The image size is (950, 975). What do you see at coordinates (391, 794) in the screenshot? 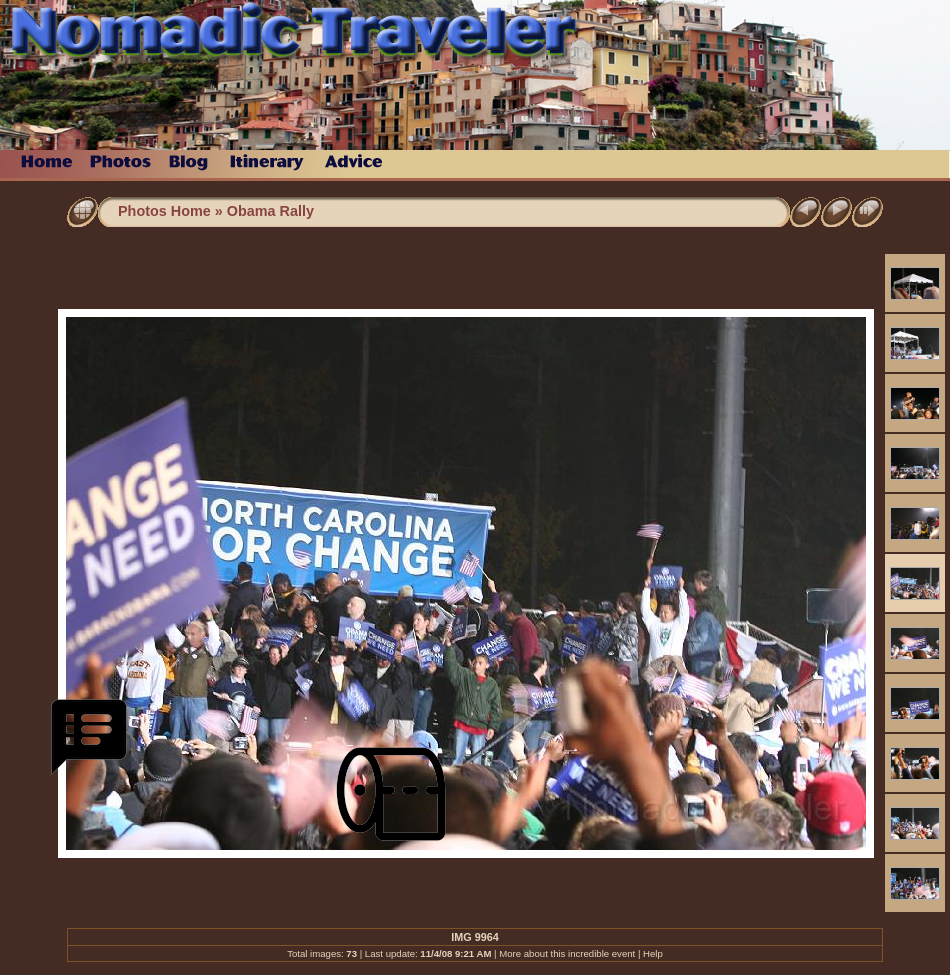
I see `indicates restroom or bathroom location` at bounding box center [391, 794].